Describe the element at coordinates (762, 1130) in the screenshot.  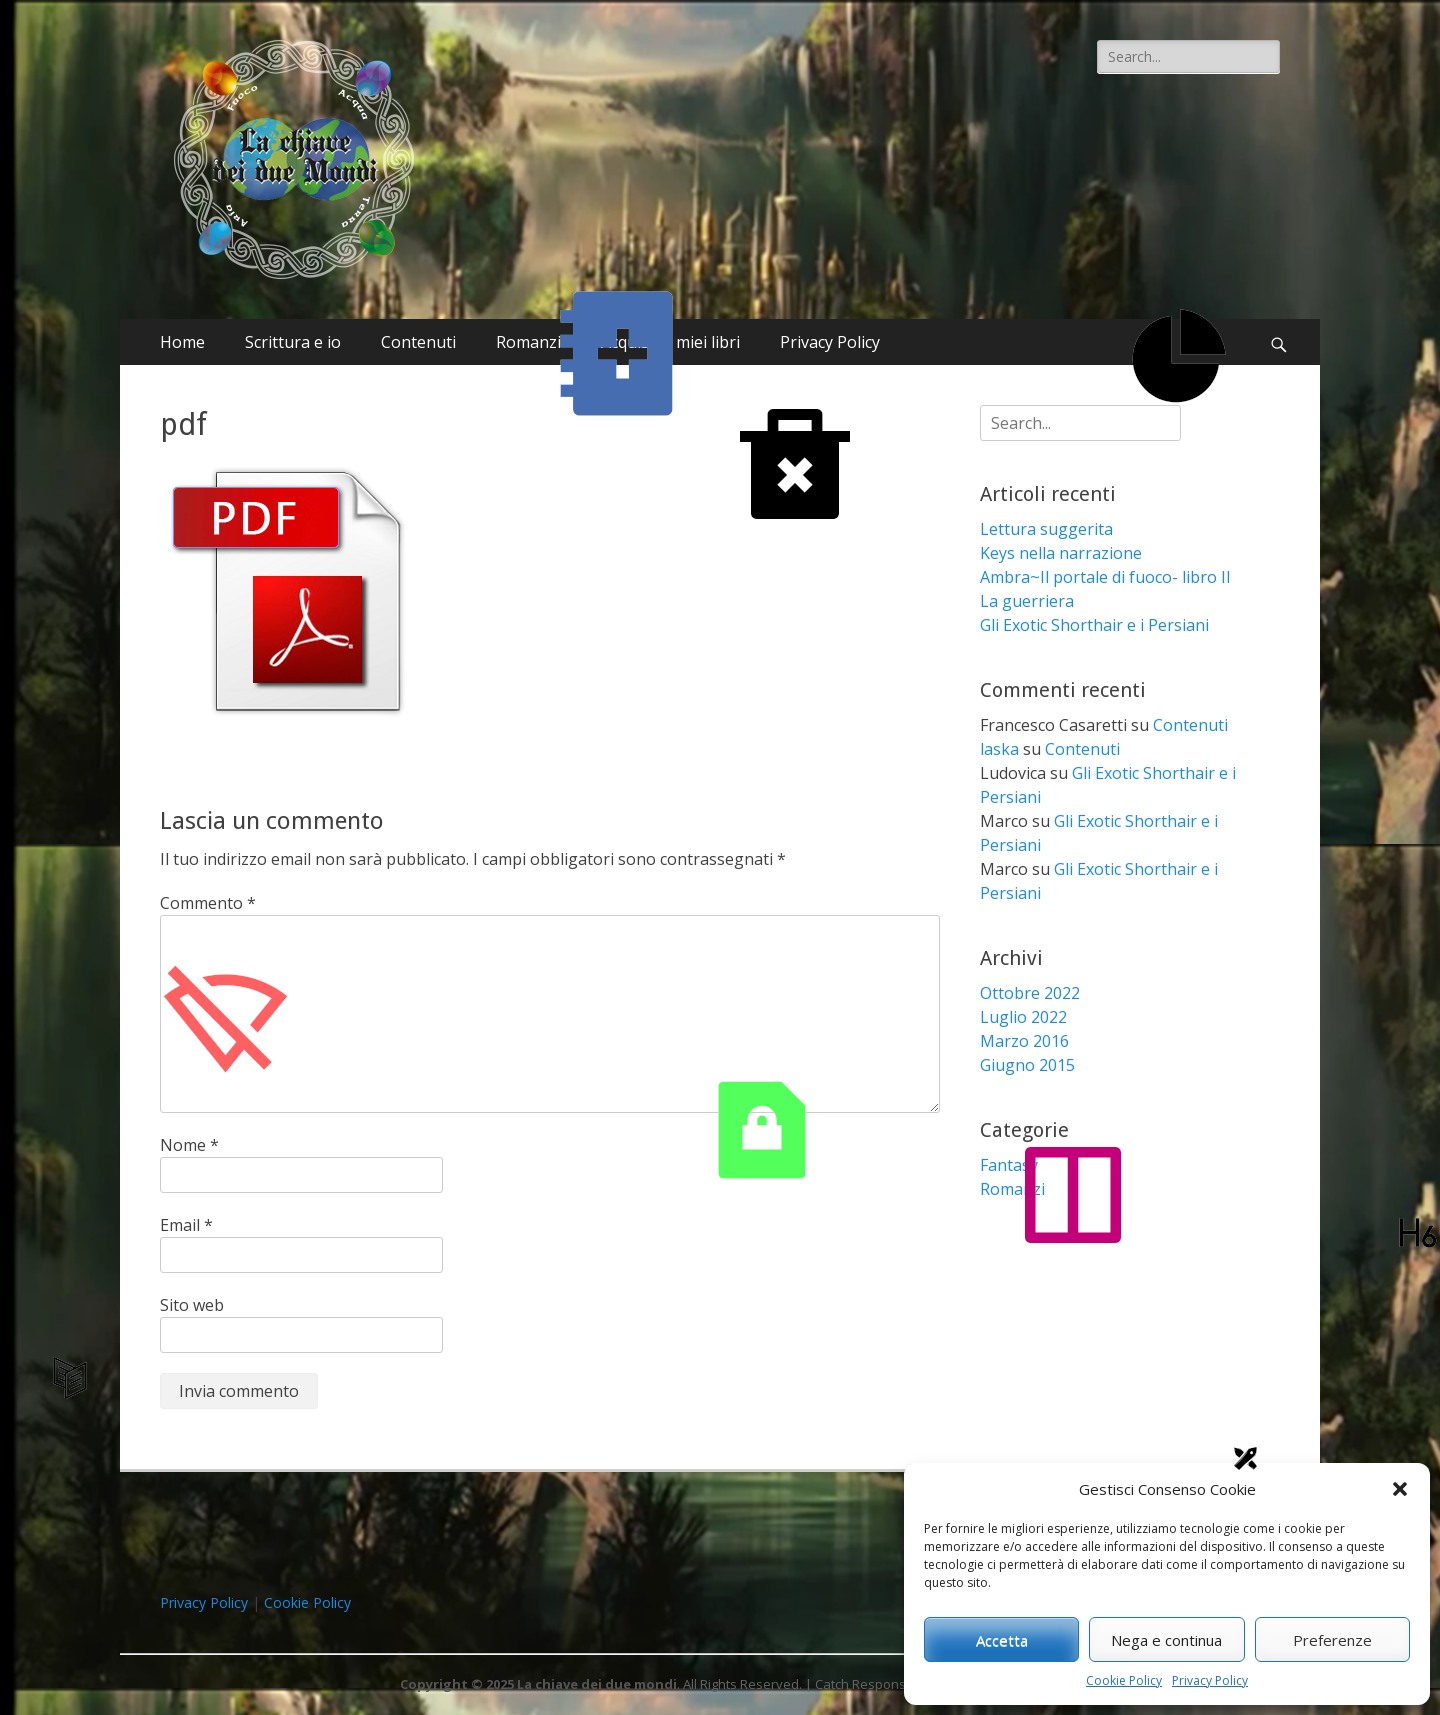
I see `access a password-protected file` at that location.